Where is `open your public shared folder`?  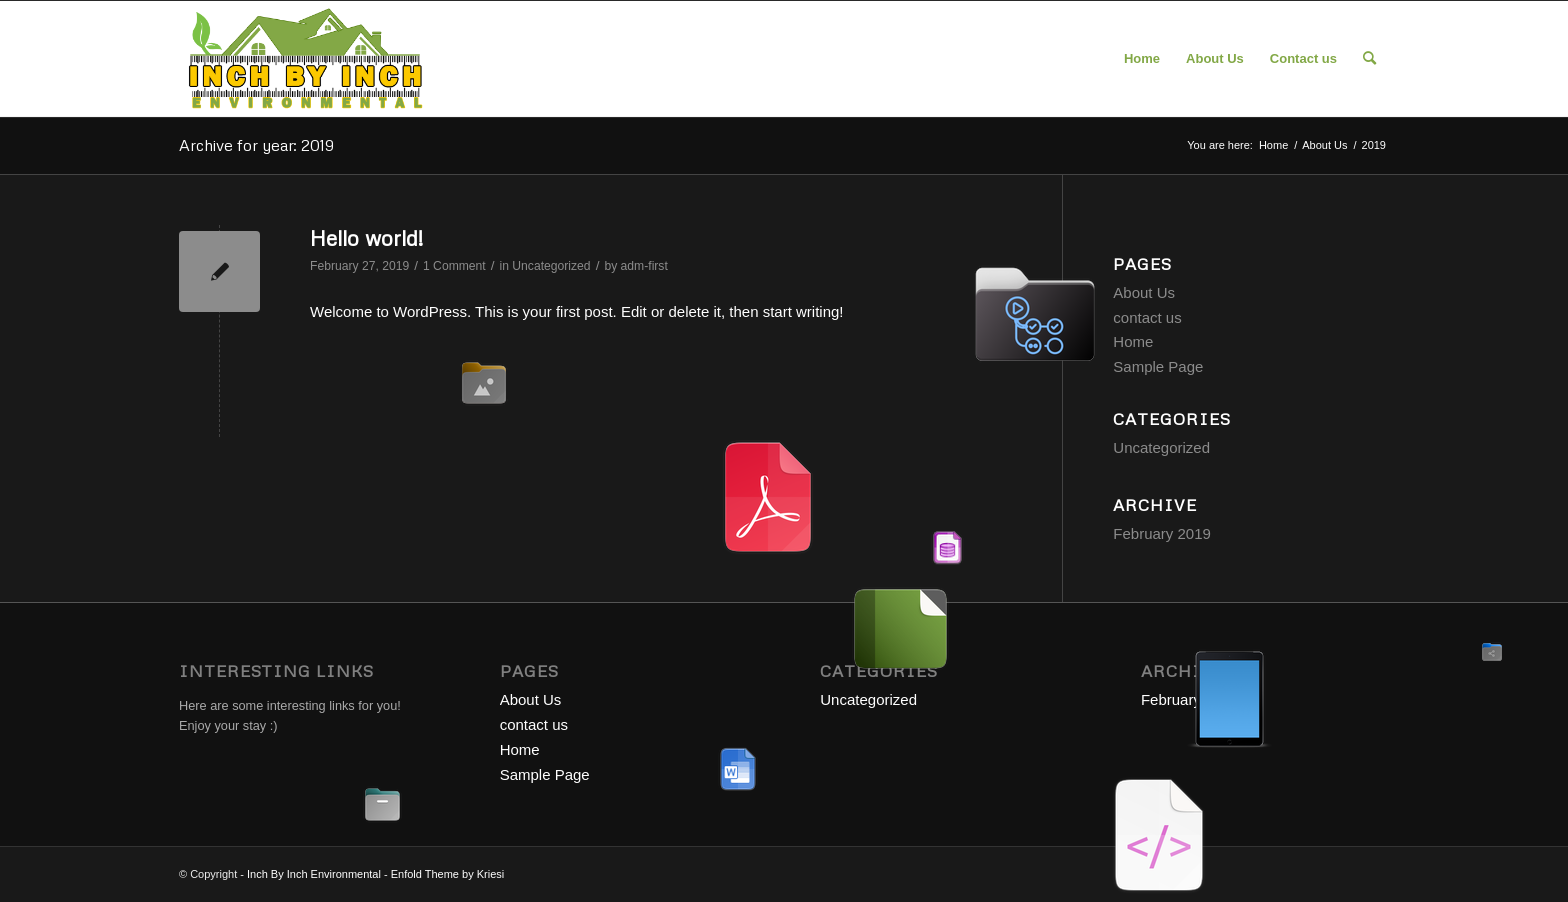
open your public shared folder is located at coordinates (1492, 652).